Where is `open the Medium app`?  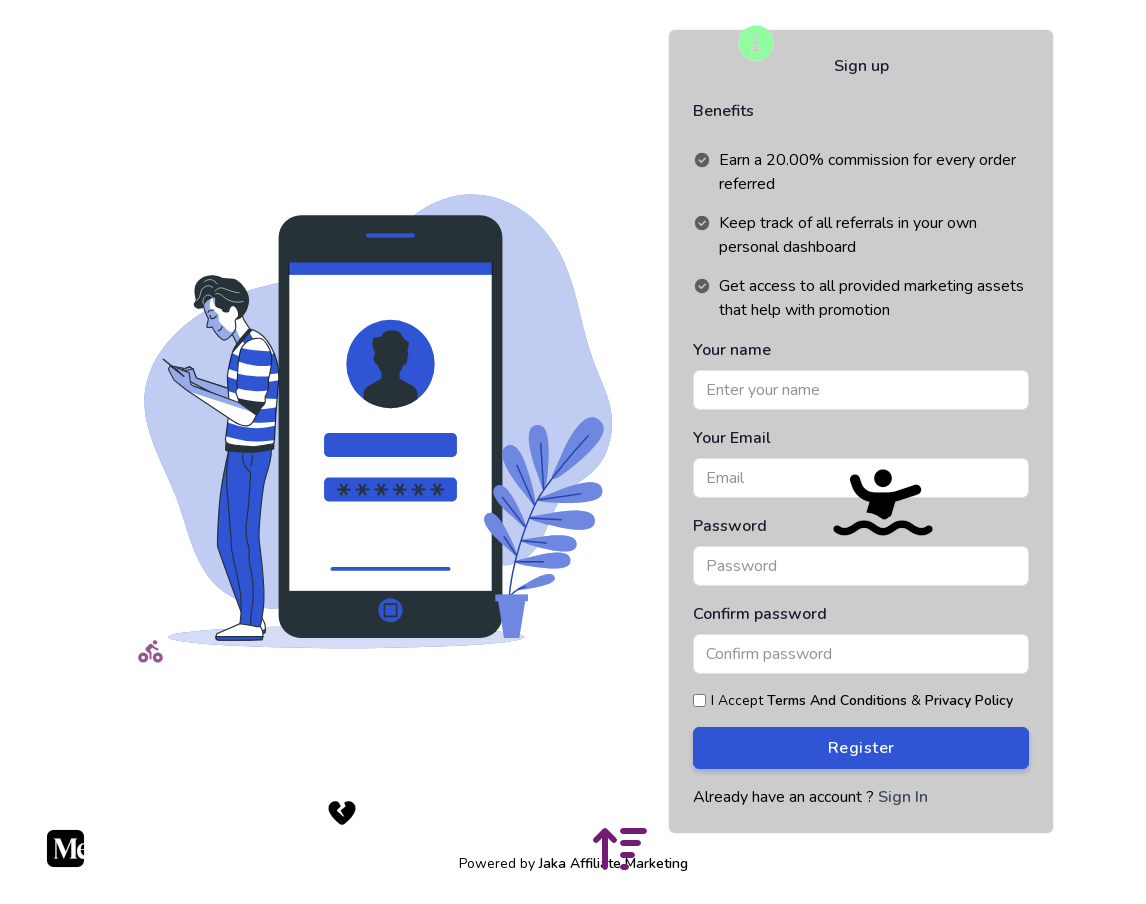 open the Medium app is located at coordinates (65, 848).